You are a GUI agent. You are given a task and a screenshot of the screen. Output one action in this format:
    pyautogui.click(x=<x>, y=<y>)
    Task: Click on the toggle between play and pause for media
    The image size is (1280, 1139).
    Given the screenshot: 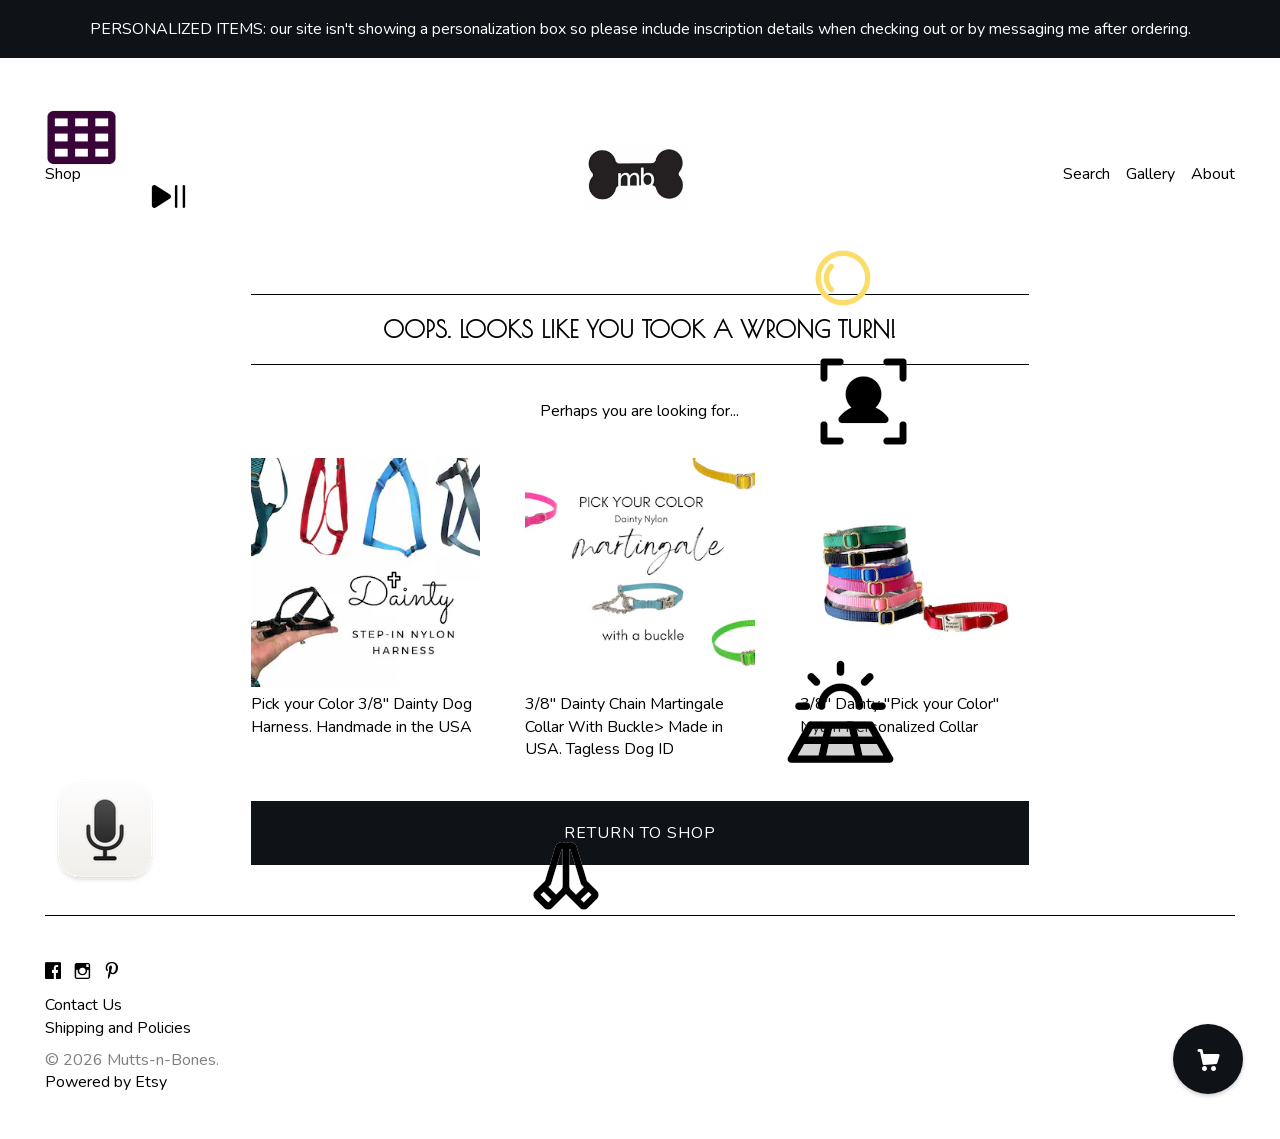 What is the action you would take?
    pyautogui.click(x=168, y=196)
    